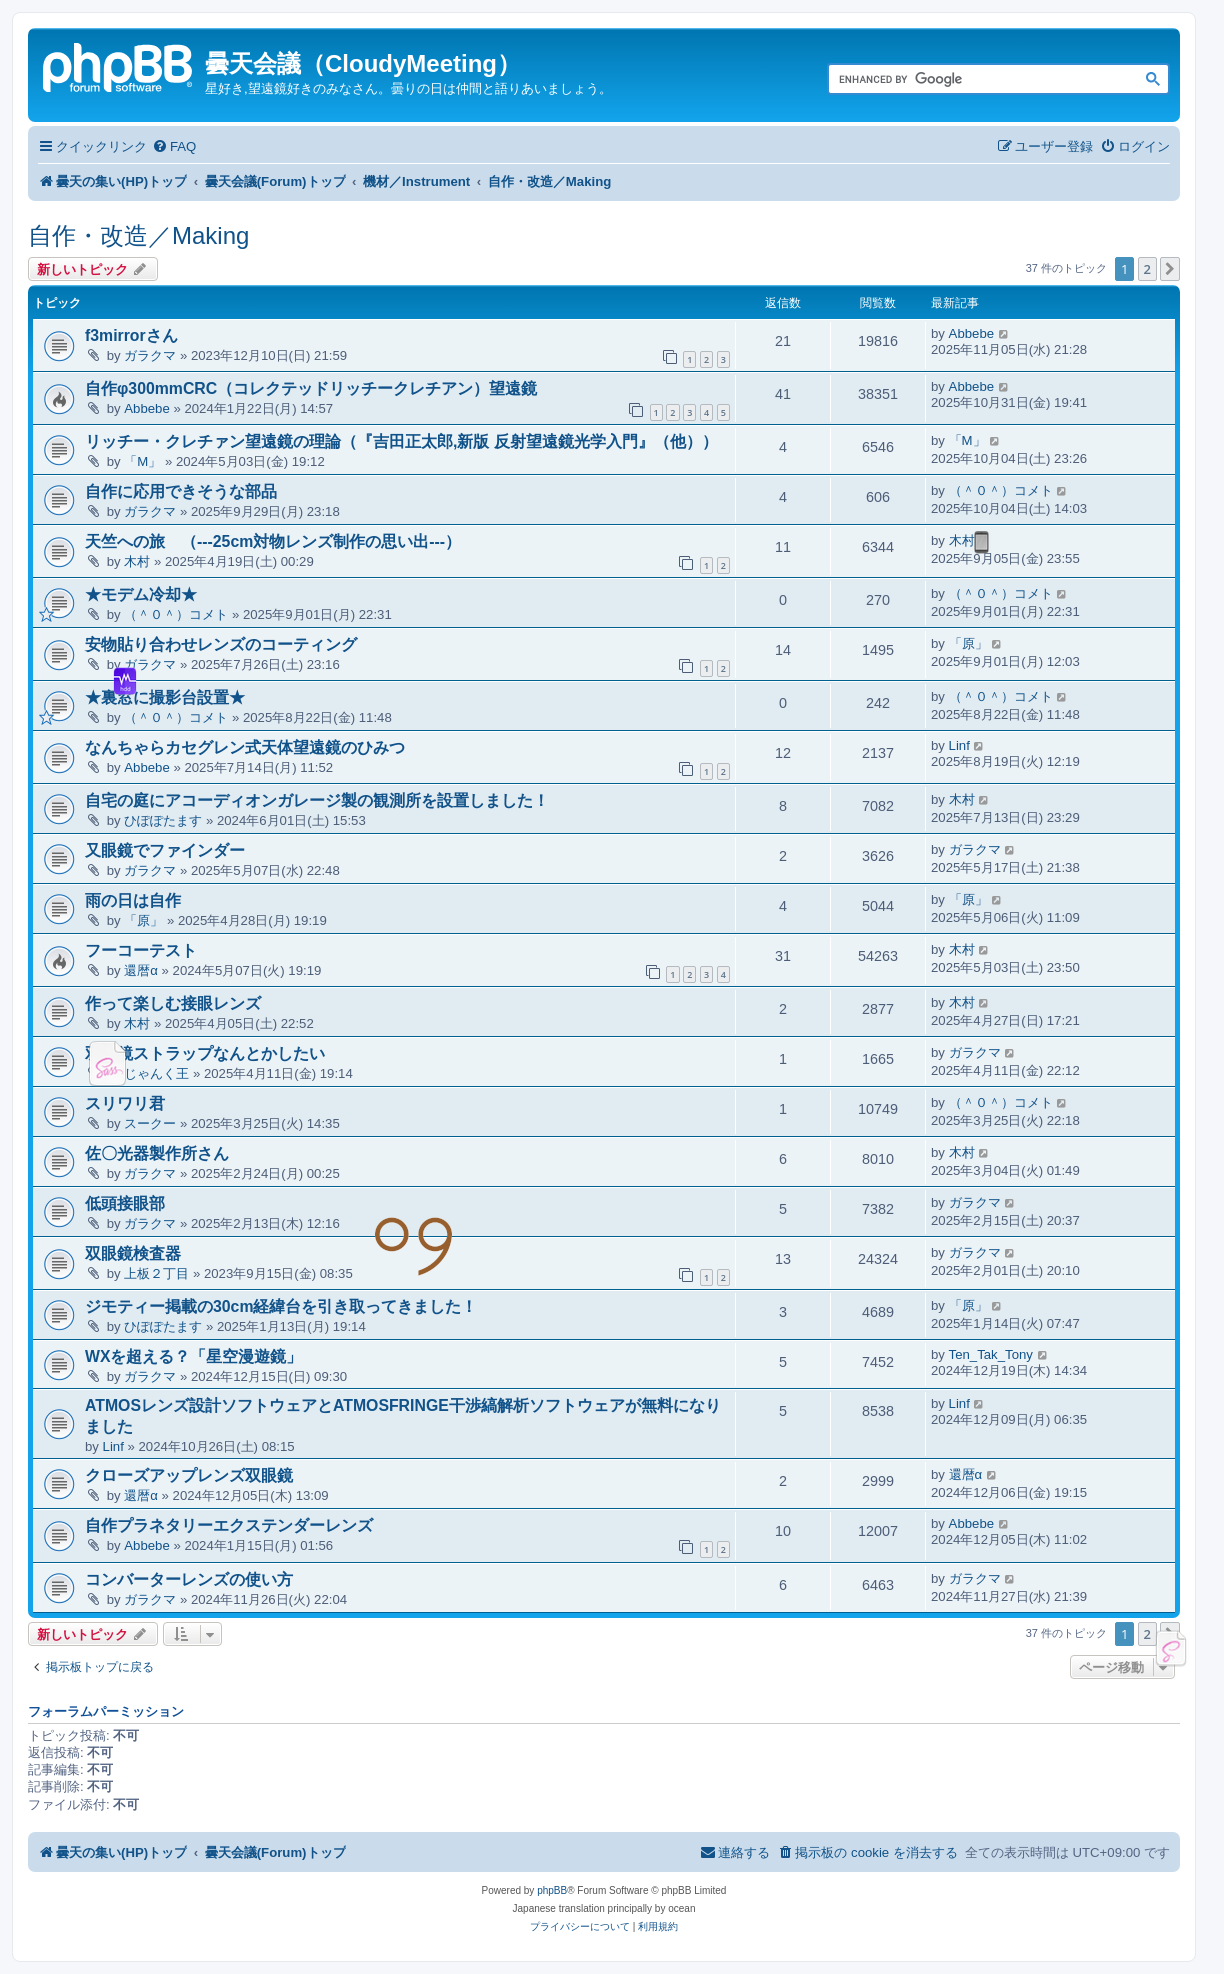 This screenshot has width=1224, height=1974. What do you see at coordinates (413, 1246) in the screenshot?
I see `indicates punctuation input mode is active in fcitx` at bounding box center [413, 1246].